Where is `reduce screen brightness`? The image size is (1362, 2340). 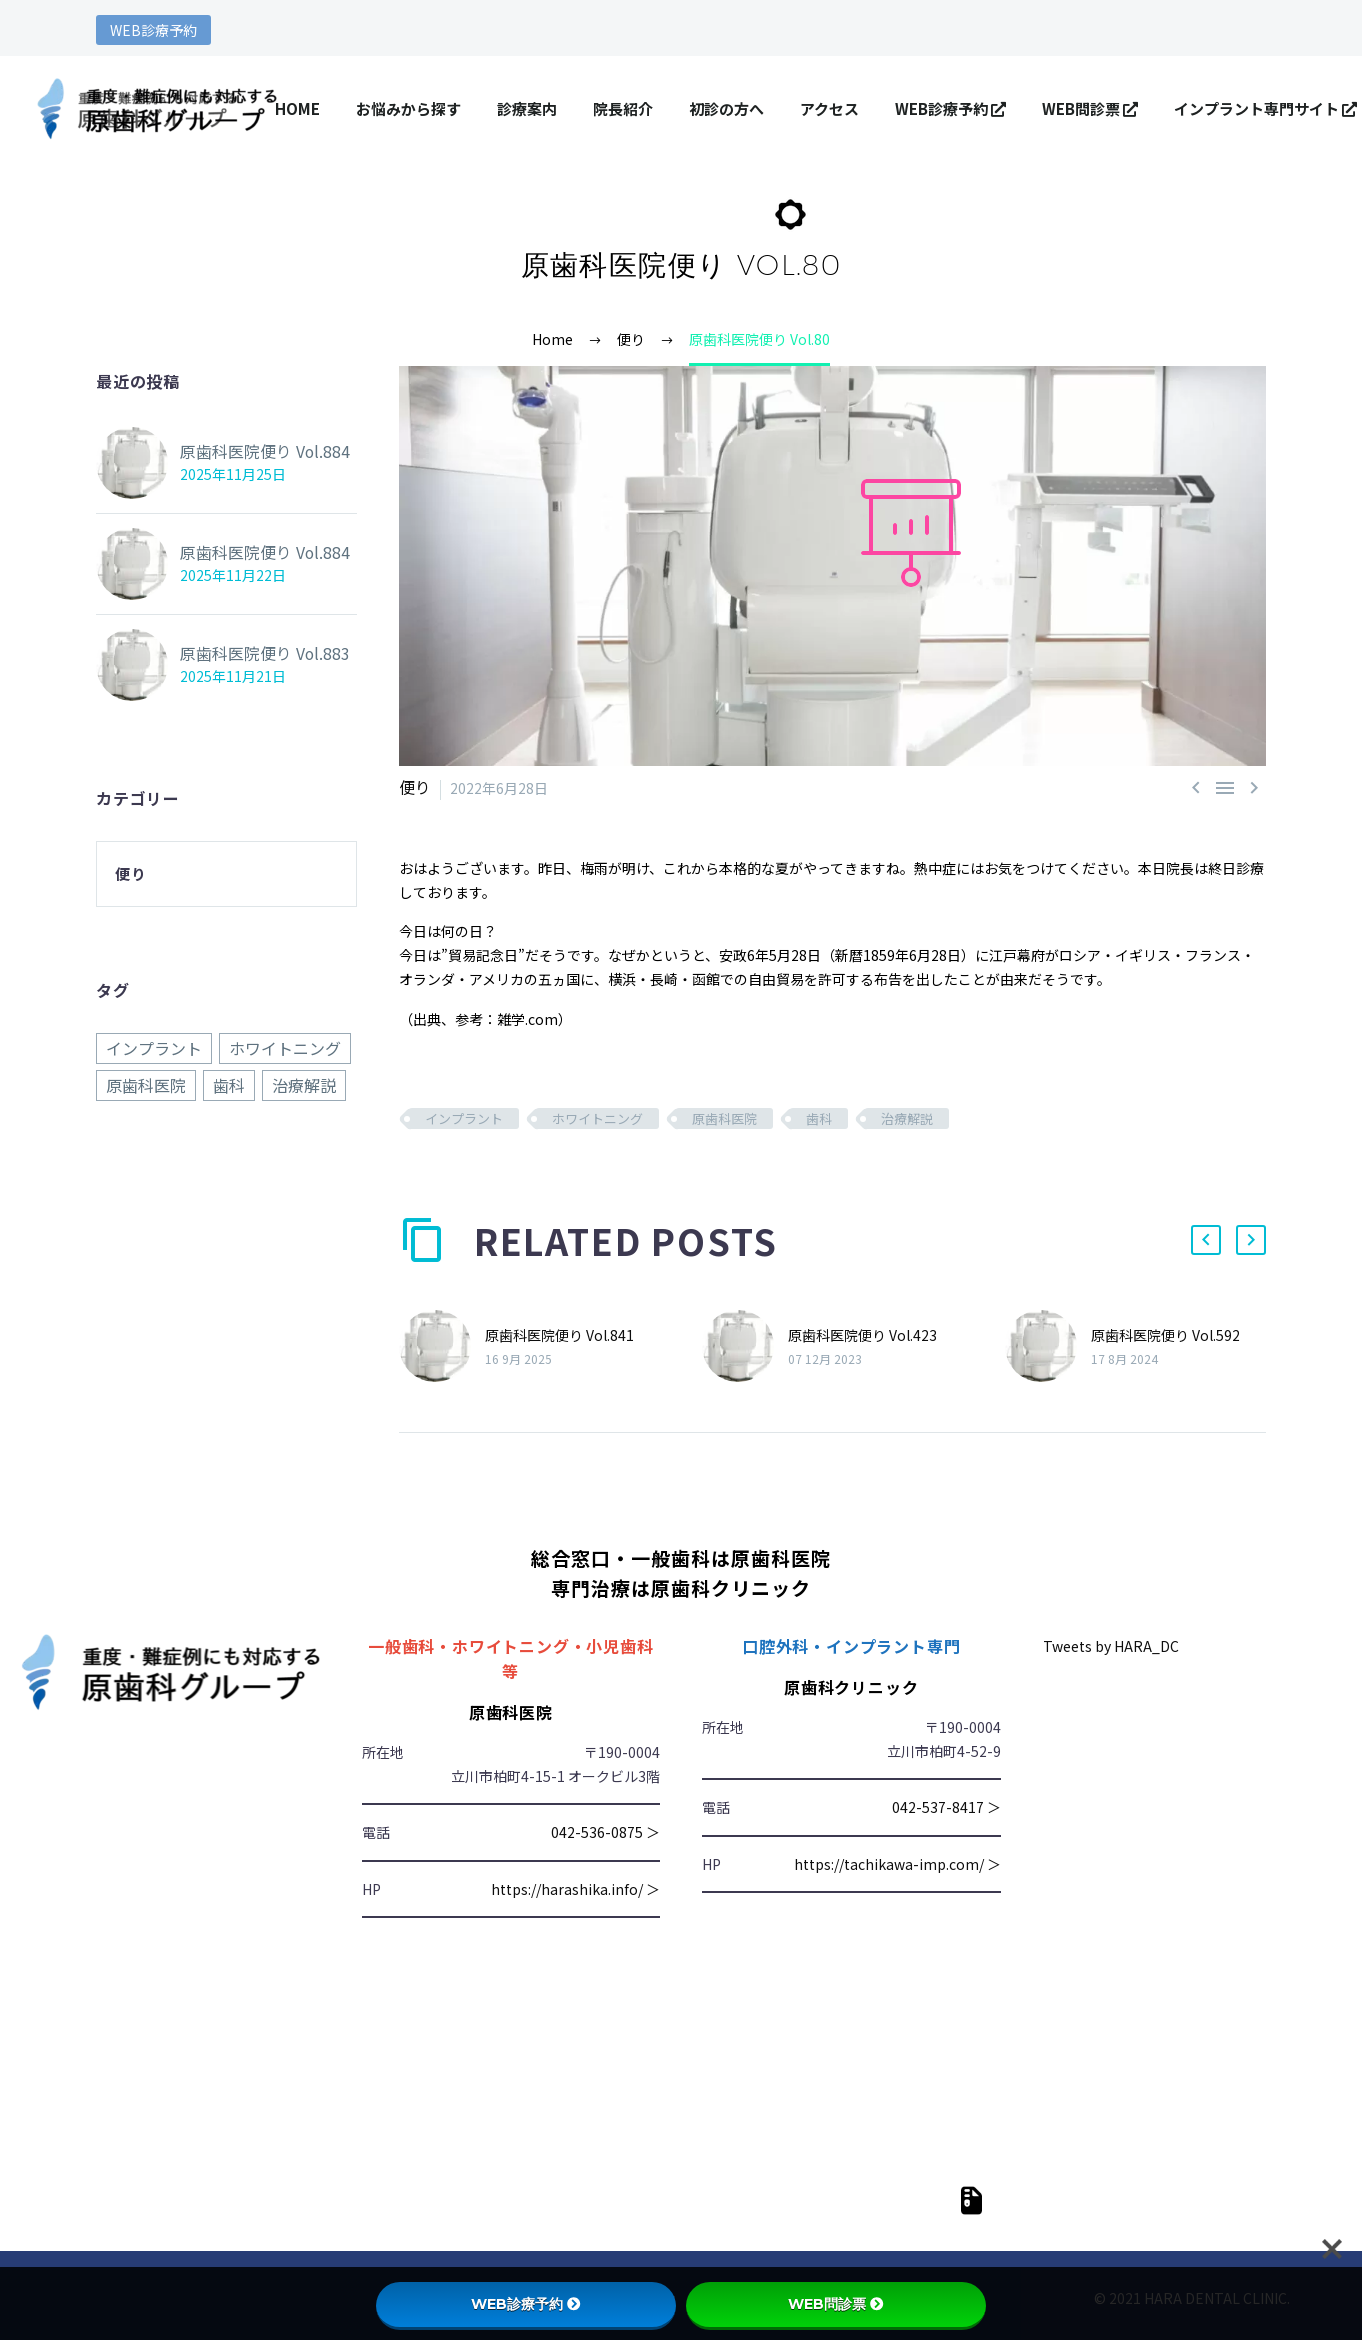 reduce screen brightness is located at coordinates (790, 214).